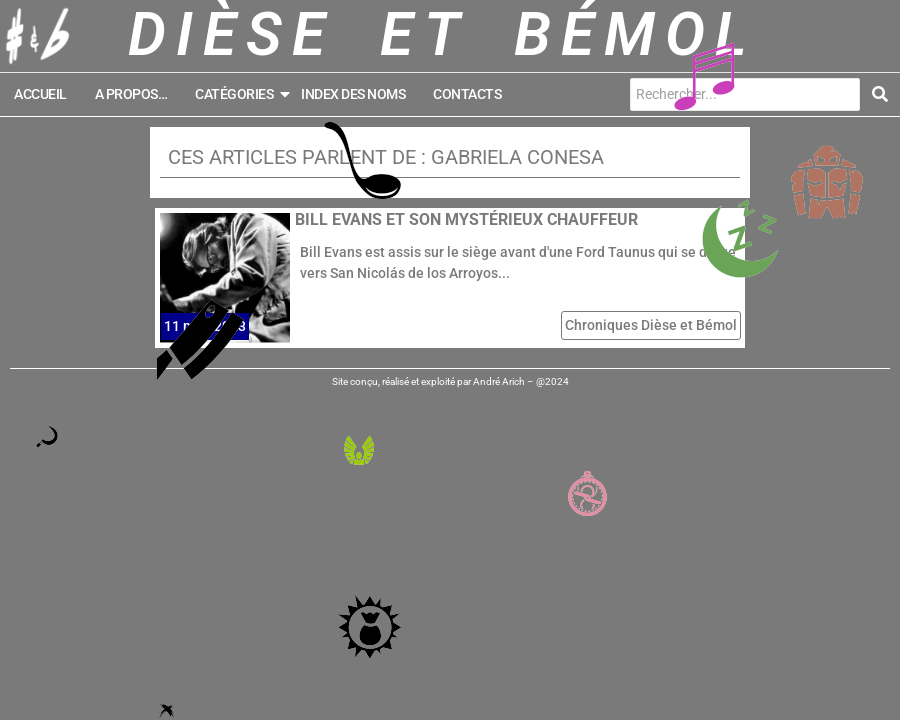  What do you see at coordinates (587, 493) in the screenshot?
I see `navigate to astronomy or celestial tools` at bounding box center [587, 493].